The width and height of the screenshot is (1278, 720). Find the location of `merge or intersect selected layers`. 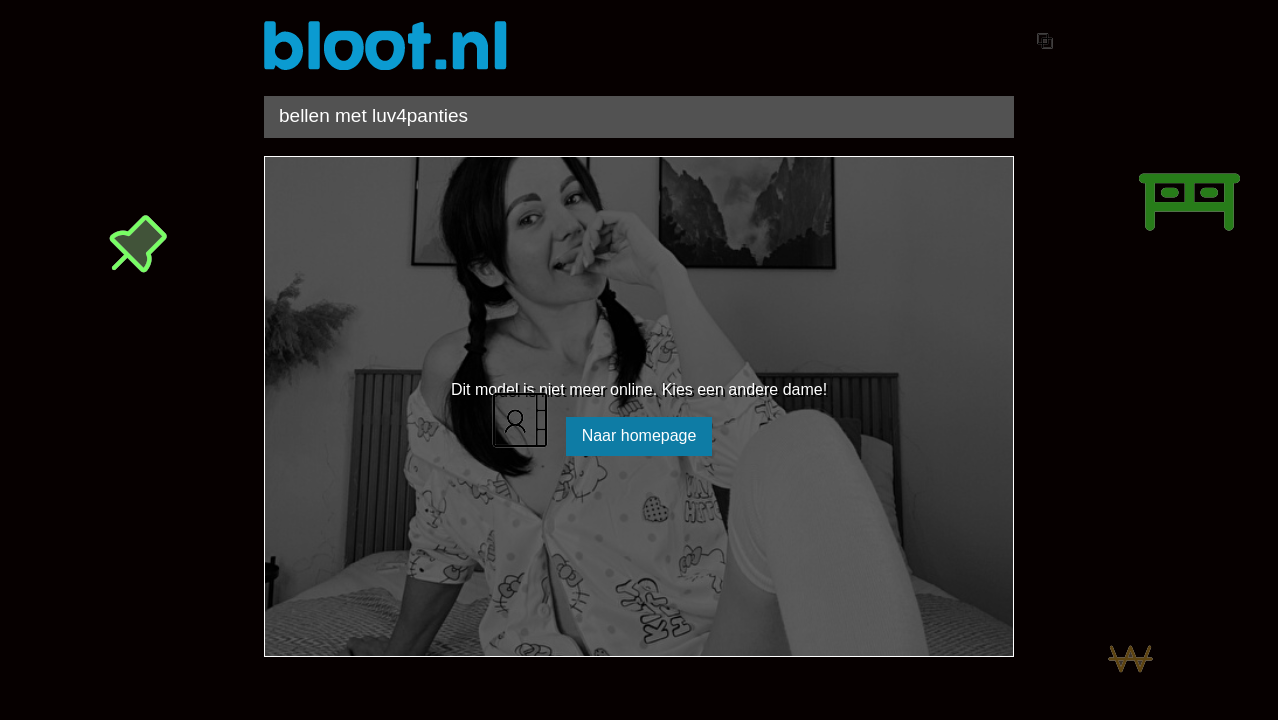

merge or intersect selected layers is located at coordinates (1045, 41).